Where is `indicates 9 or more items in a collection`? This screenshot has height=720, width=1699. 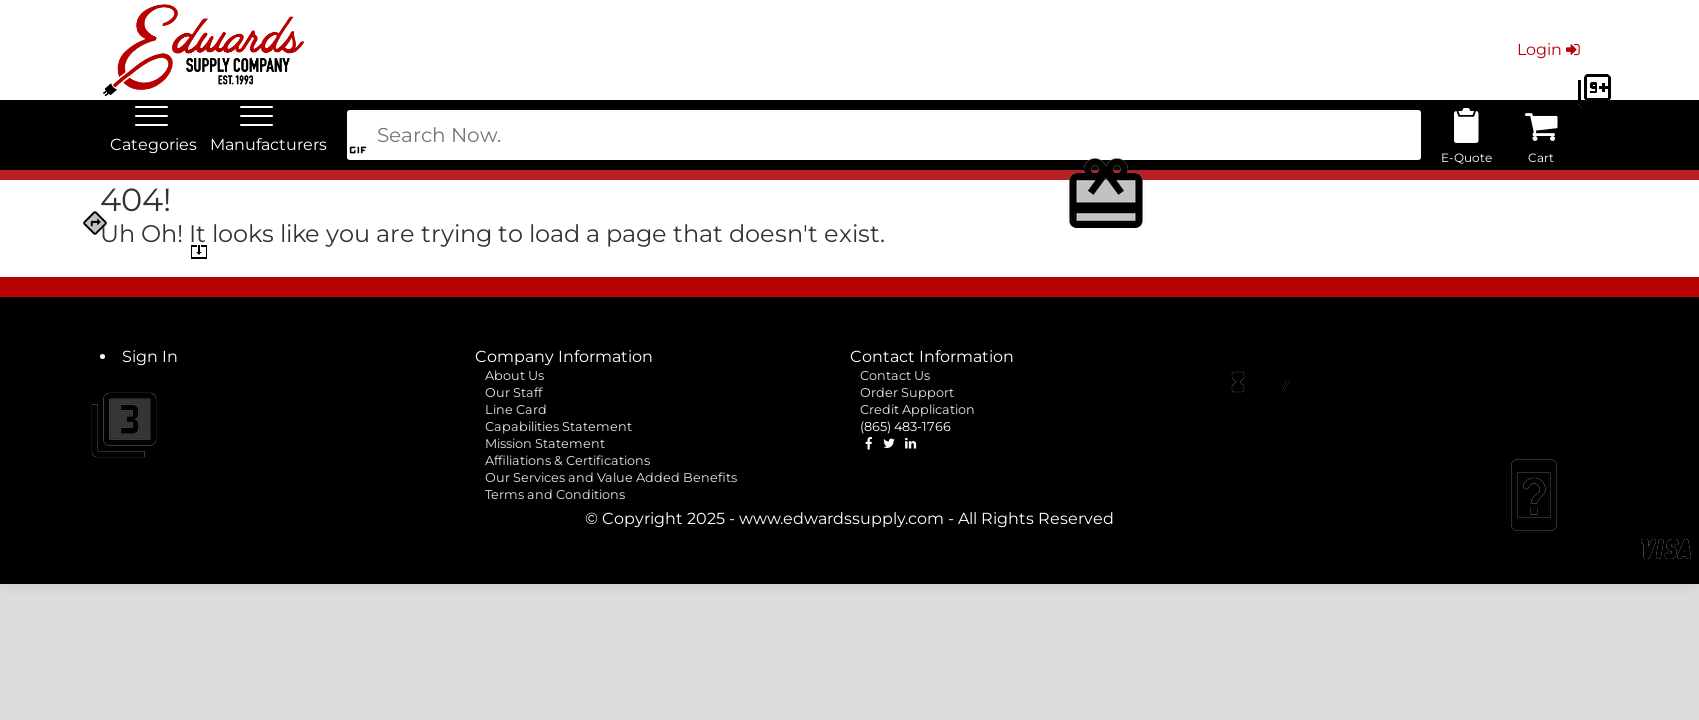 indicates 9 or more items in a collection is located at coordinates (1594, 90).